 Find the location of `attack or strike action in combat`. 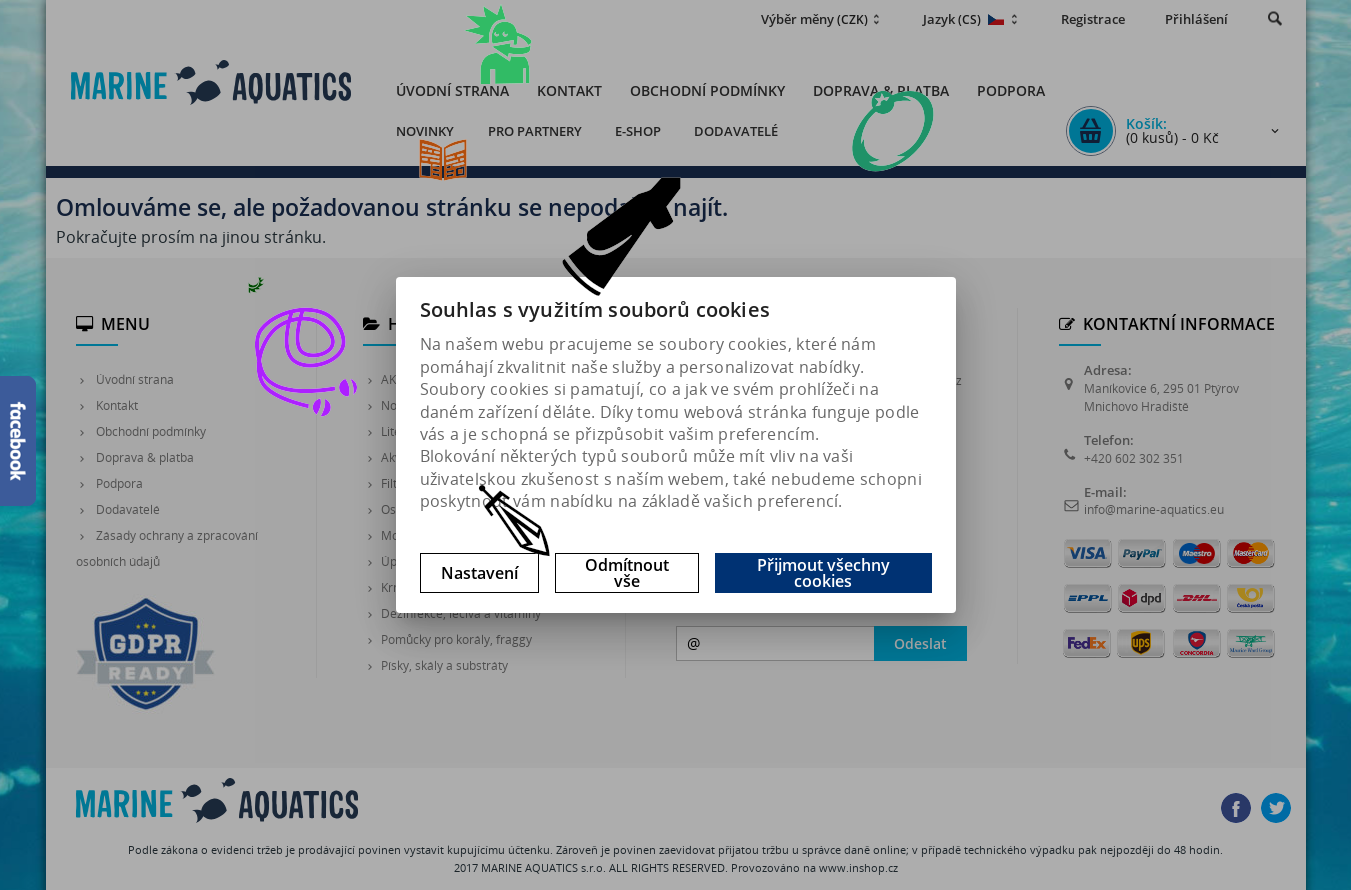

attack or strike action in combat is located at coordinates (514, 520).